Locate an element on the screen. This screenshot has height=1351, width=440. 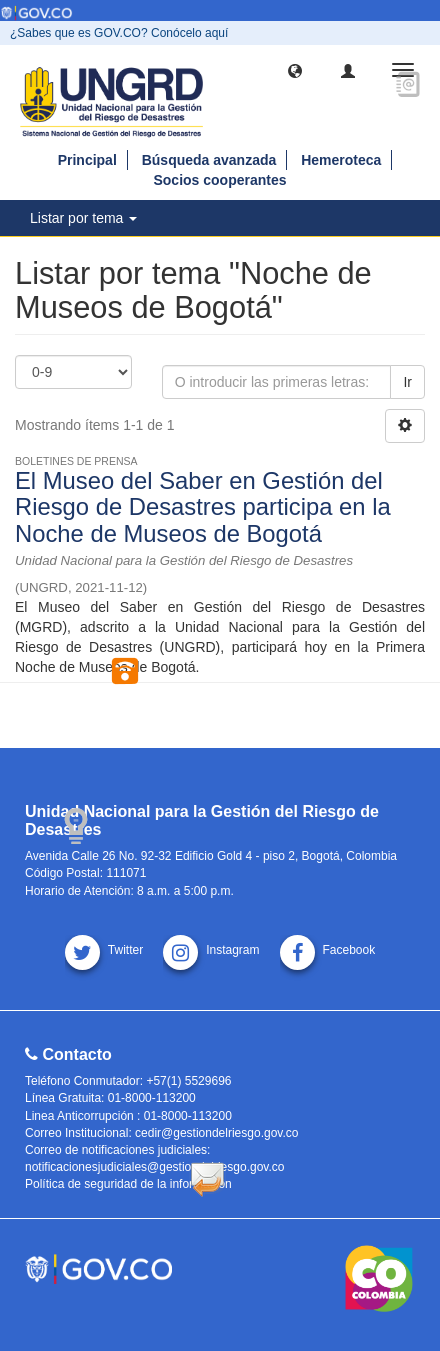
reply to the sender of this email is located at coordinates (207, 1176).